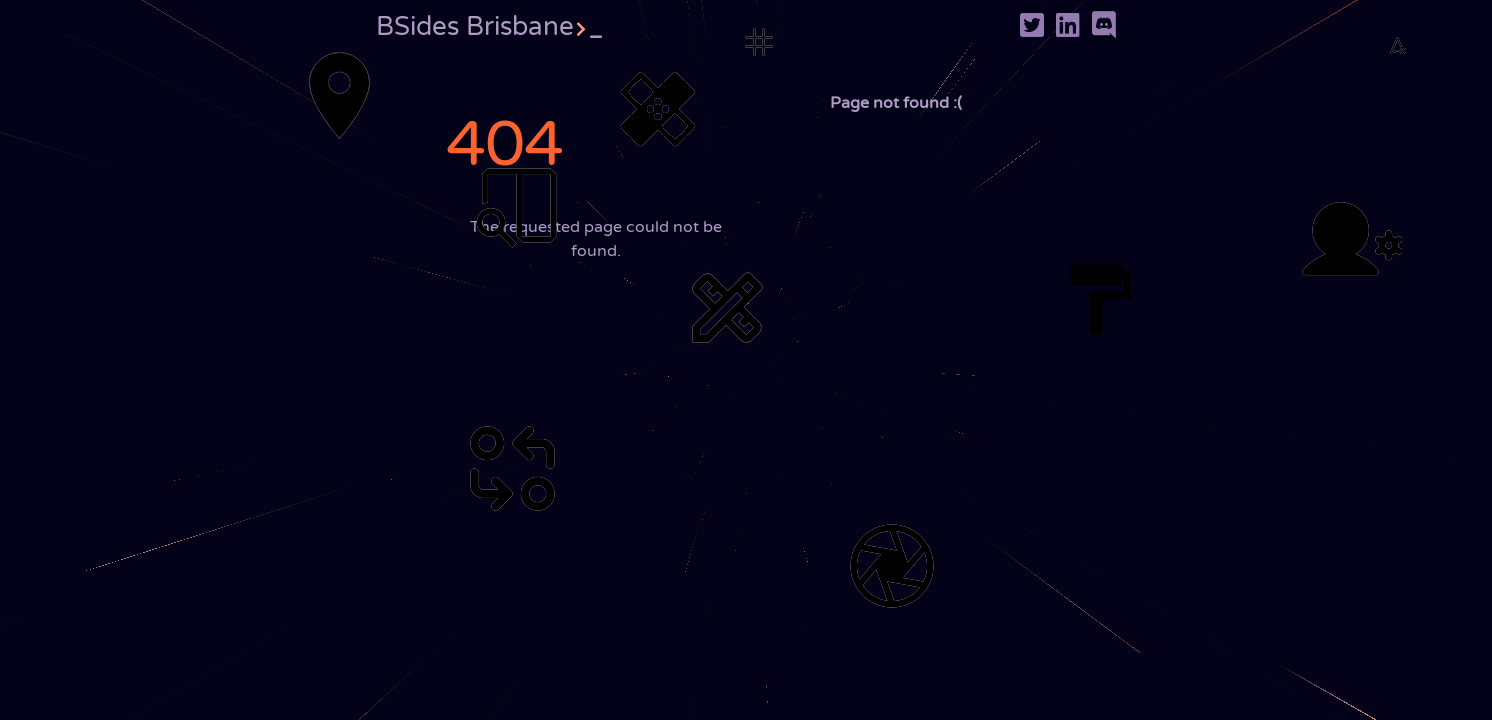  What do you see at coordinates (759, 42) in the screenshot?
I see `add or view hashtags` at bounding box center [759, 42].